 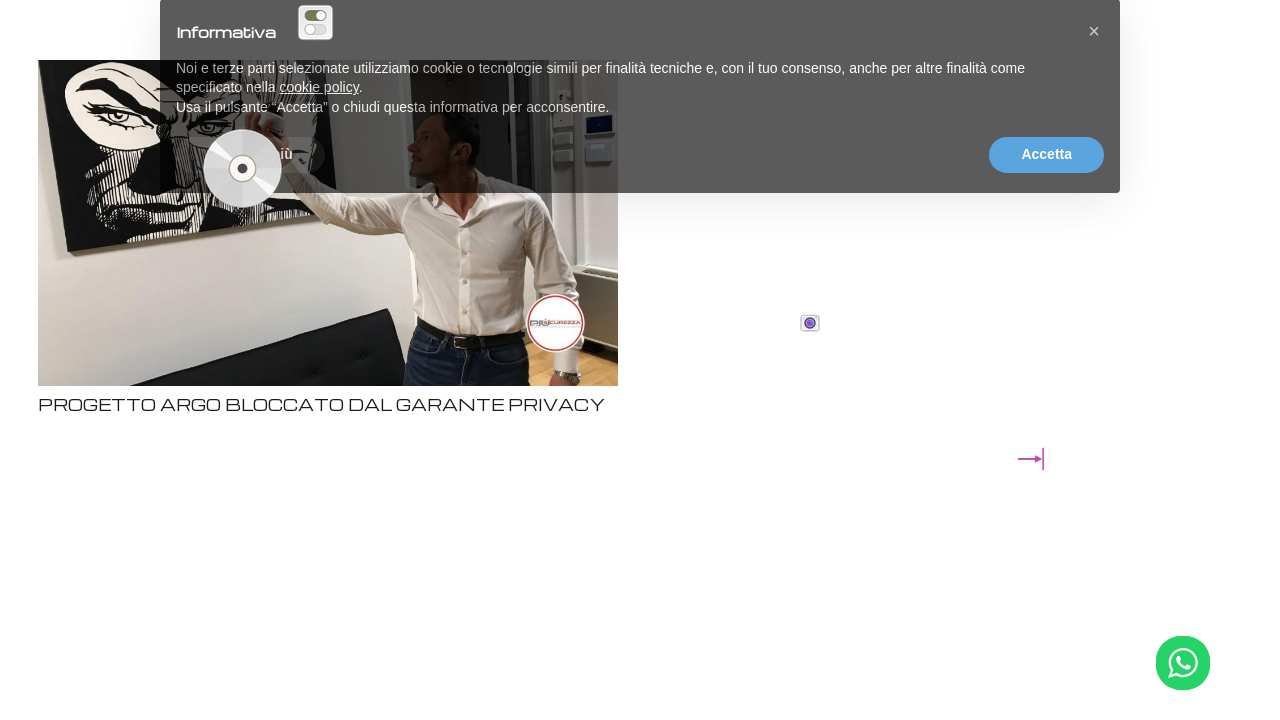 I want to click on access system settings or preferences, so click(x=315, y=22).